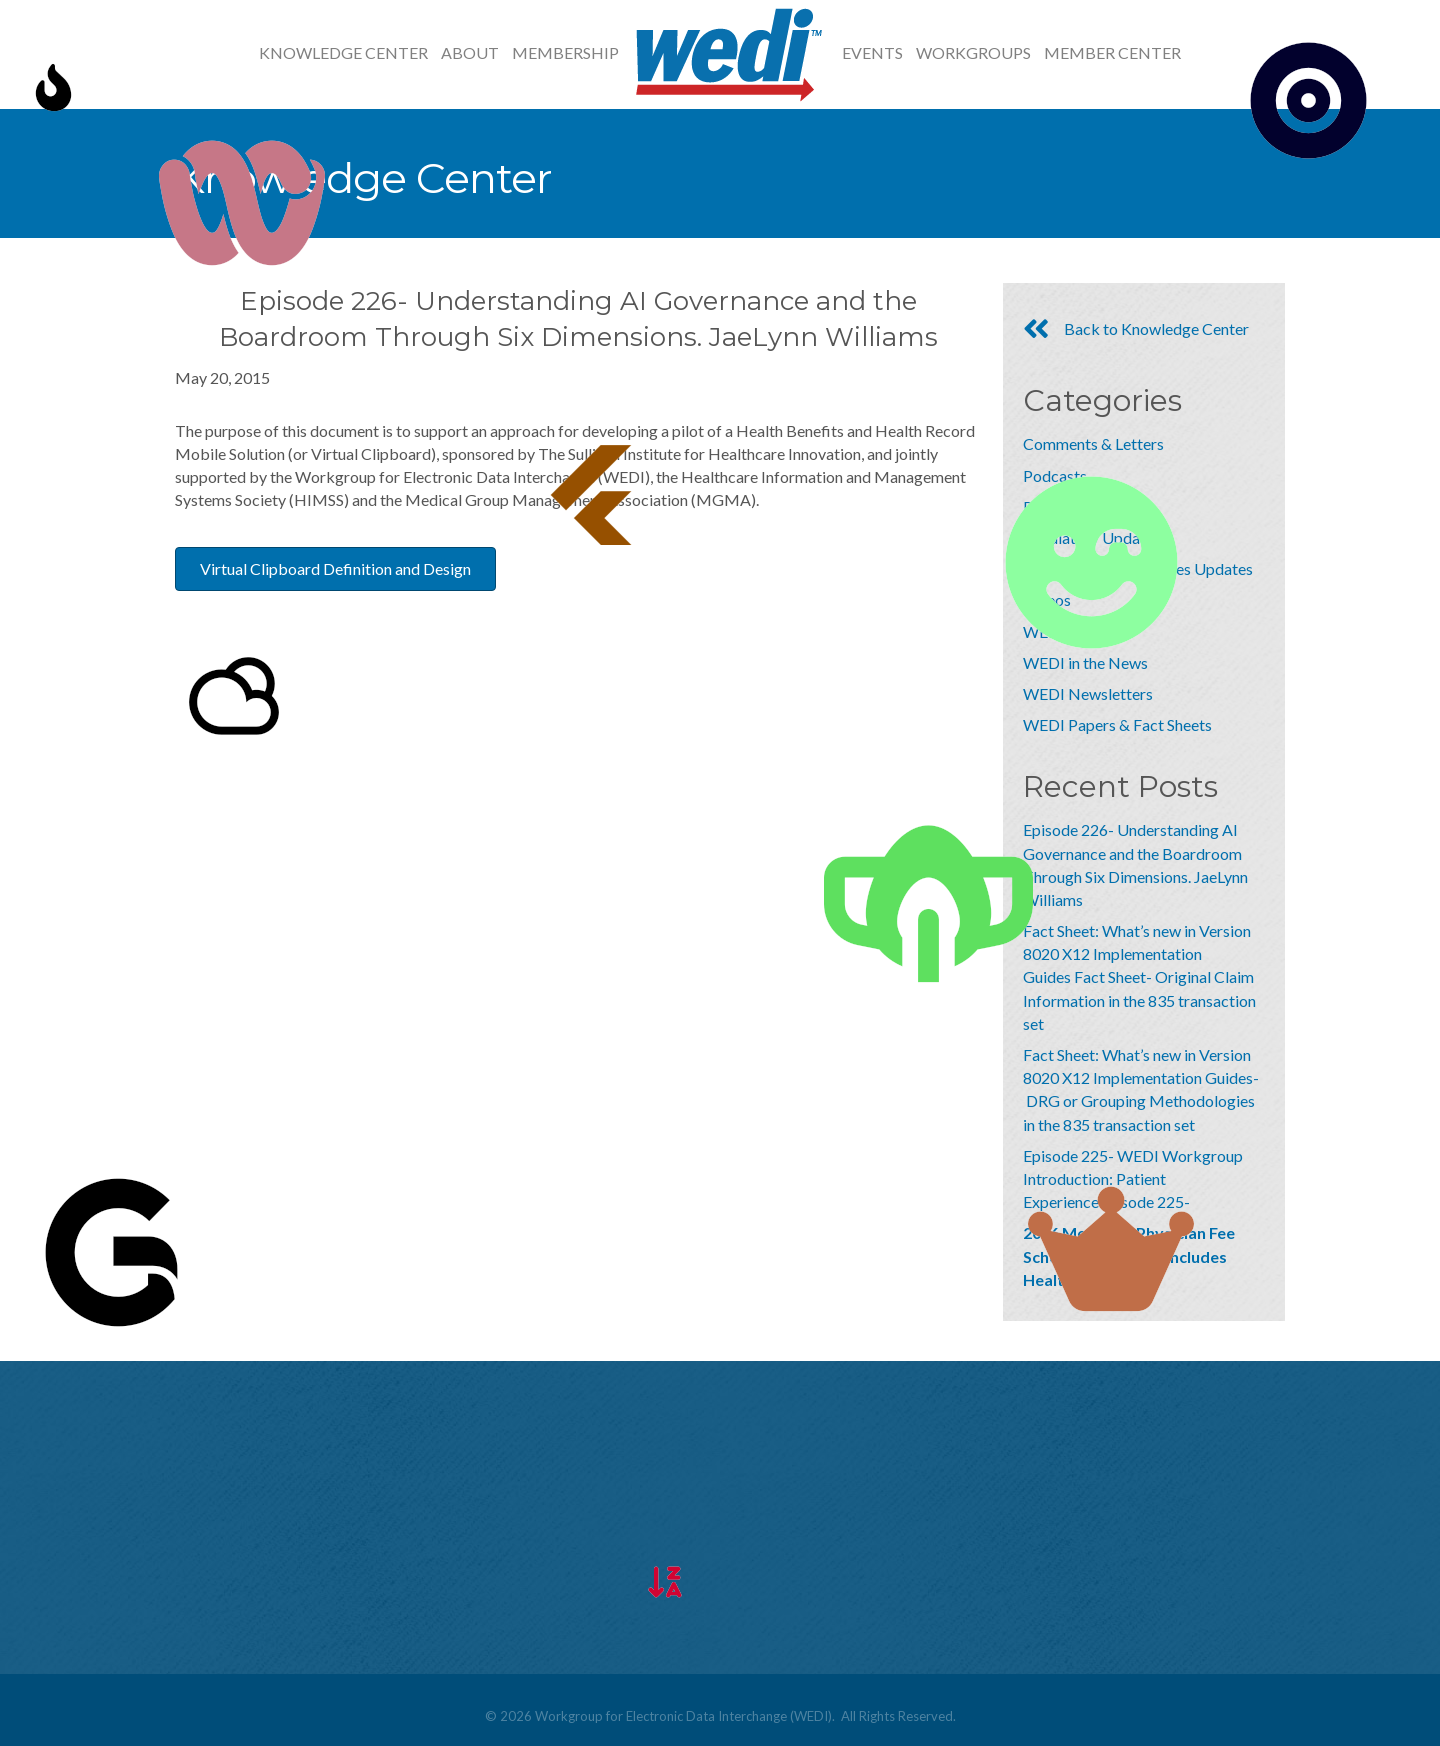 The image size is (1440, 1746). What do you see at coordinates (591, 495) in the screenshot?
I see `flutter framework logo` at bounding box center [591, 495].